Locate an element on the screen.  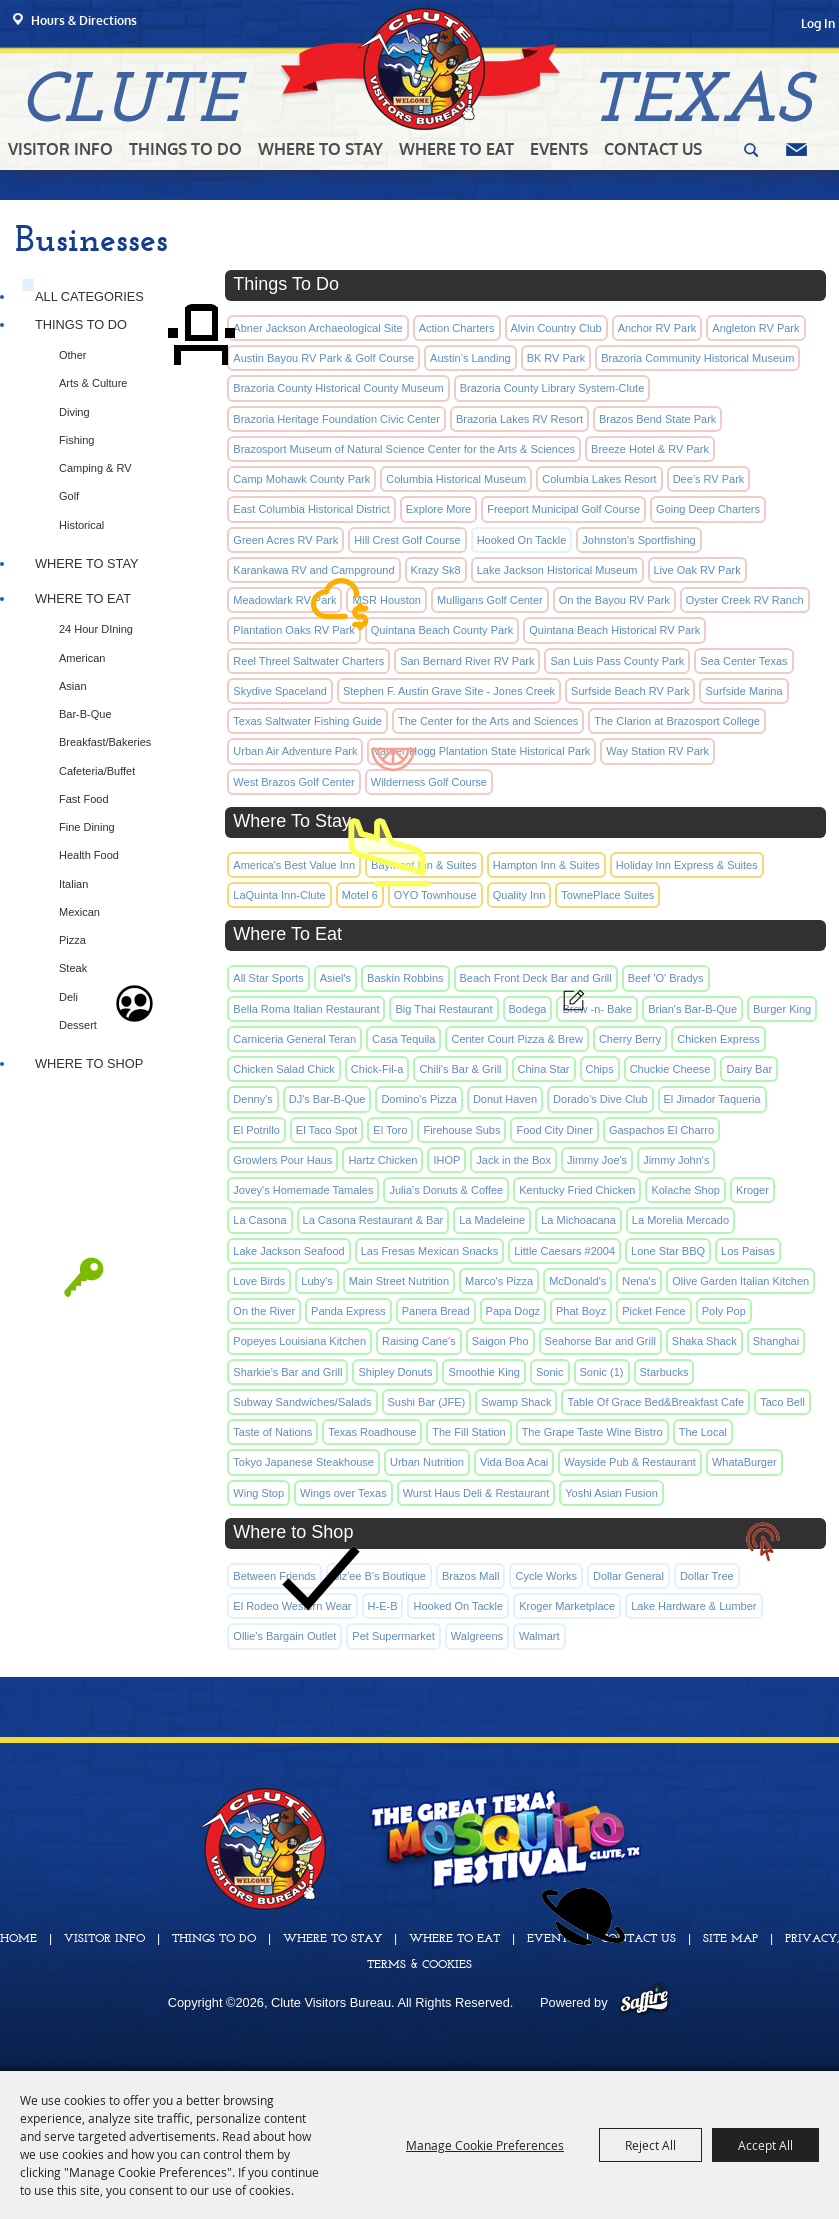
create a new note is located at coordinates (573, 1000).